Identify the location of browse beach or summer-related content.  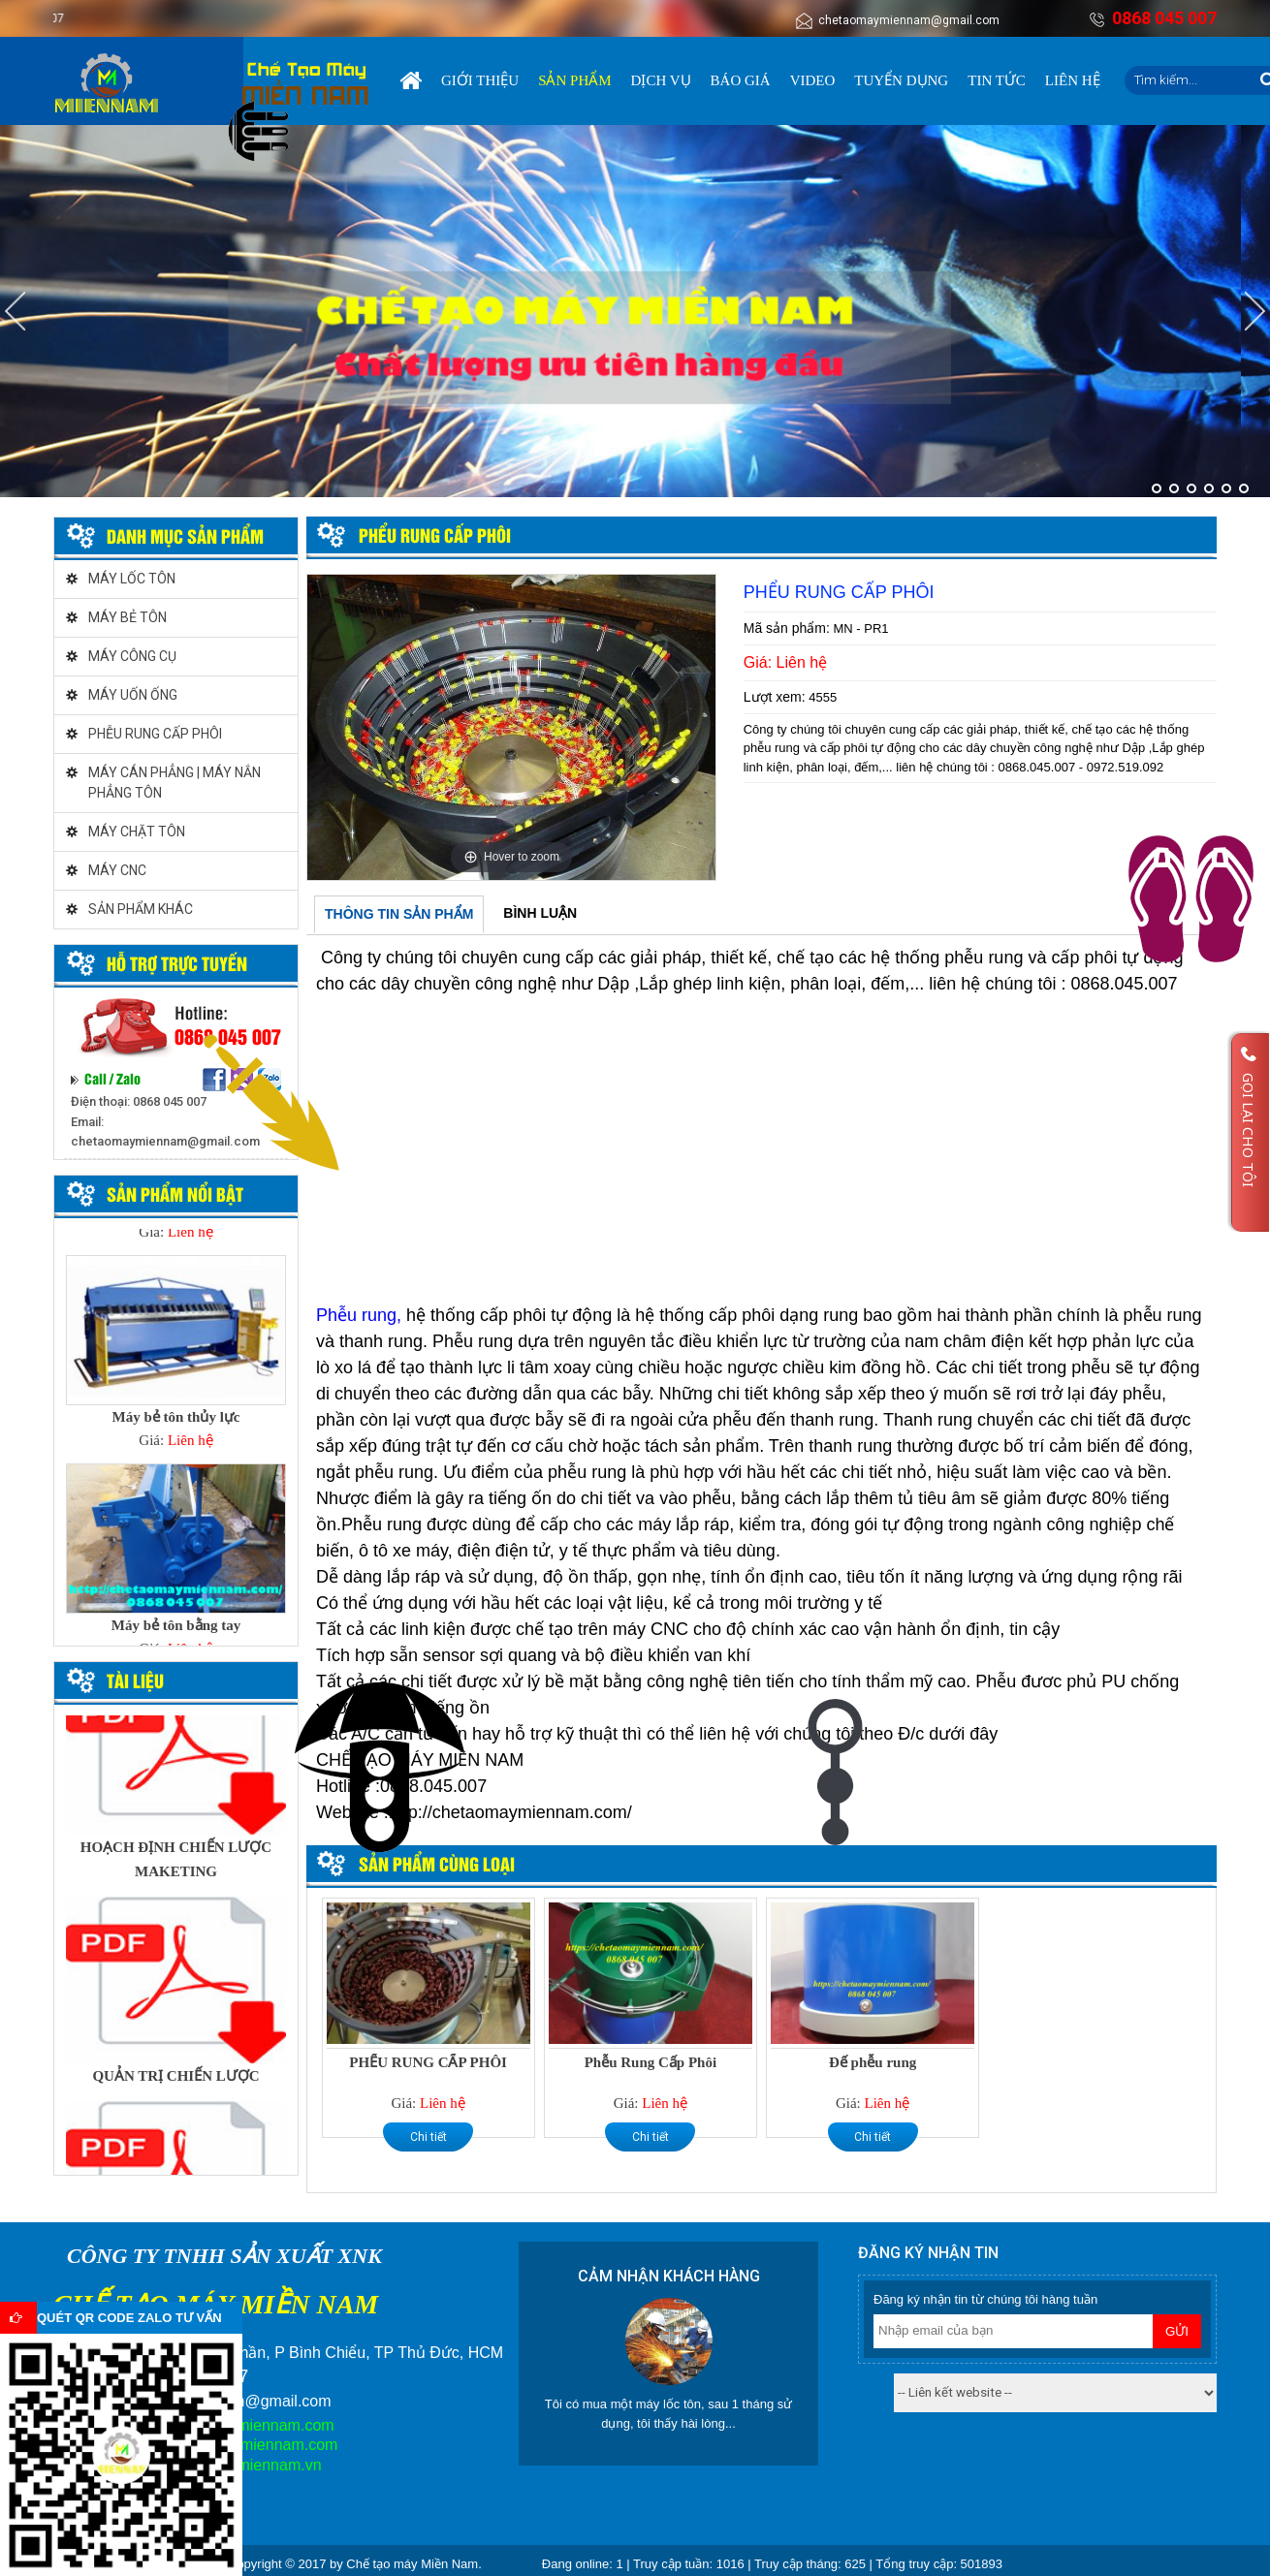
(1191, 898).